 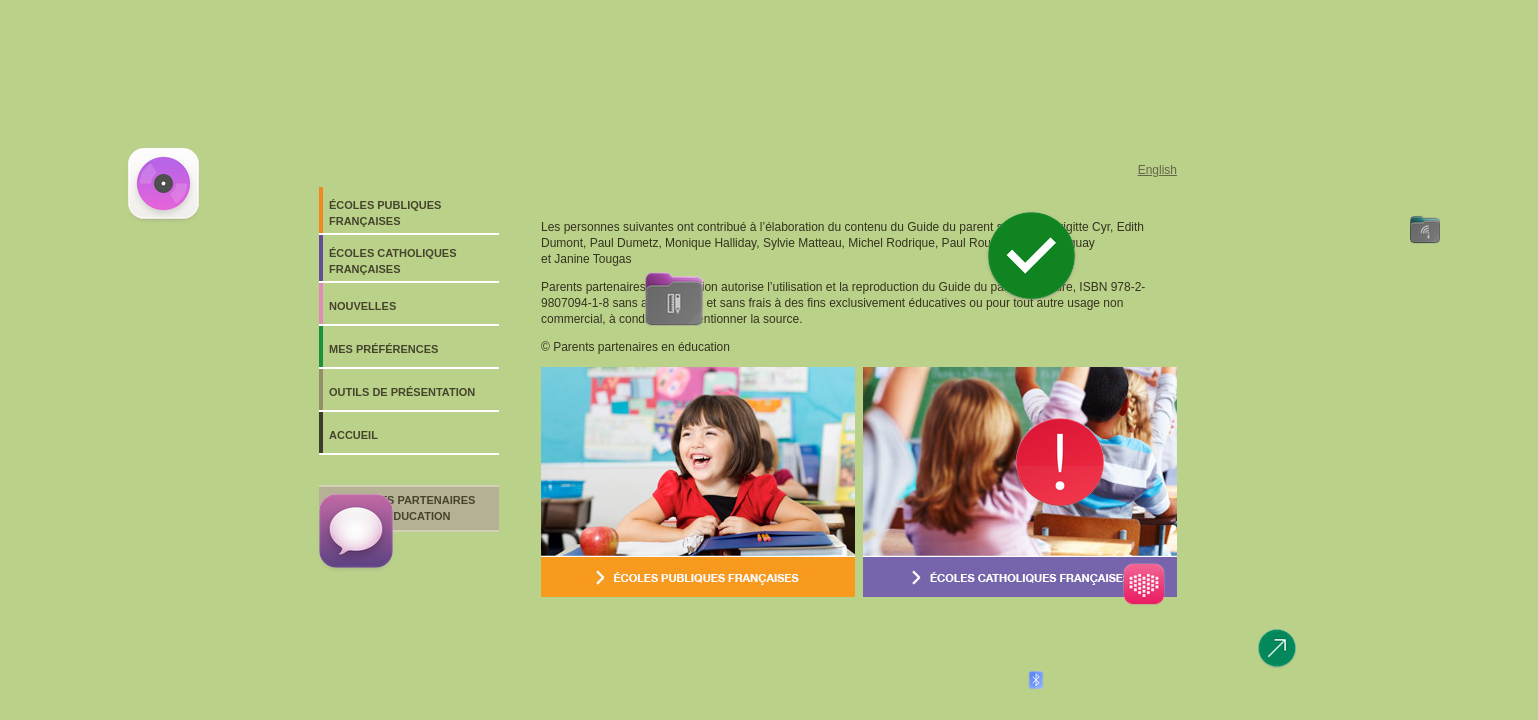 I want to click on apply mail filters to messages, so click(x=1031, y=255).